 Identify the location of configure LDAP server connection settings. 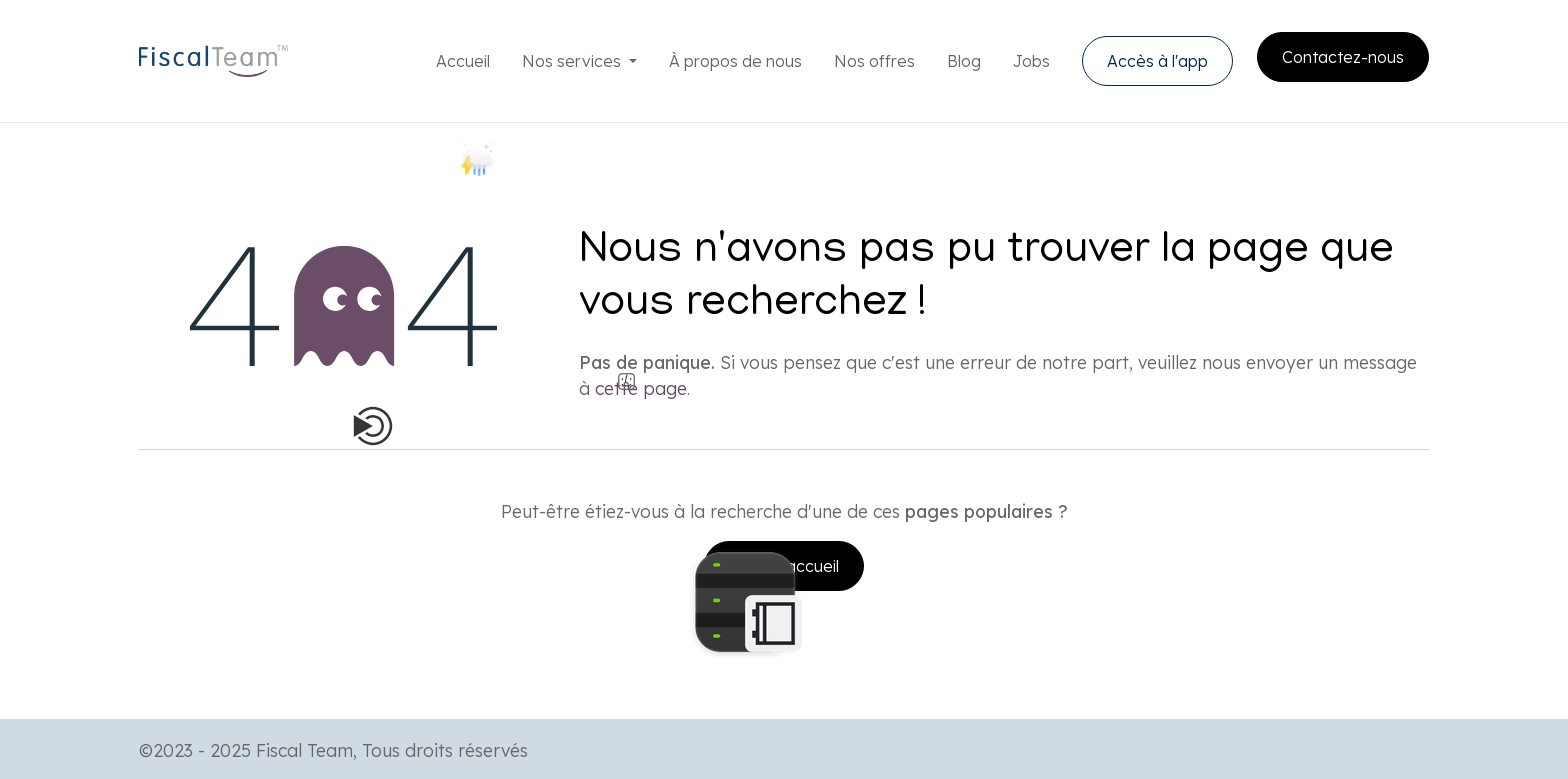
(746, 604).